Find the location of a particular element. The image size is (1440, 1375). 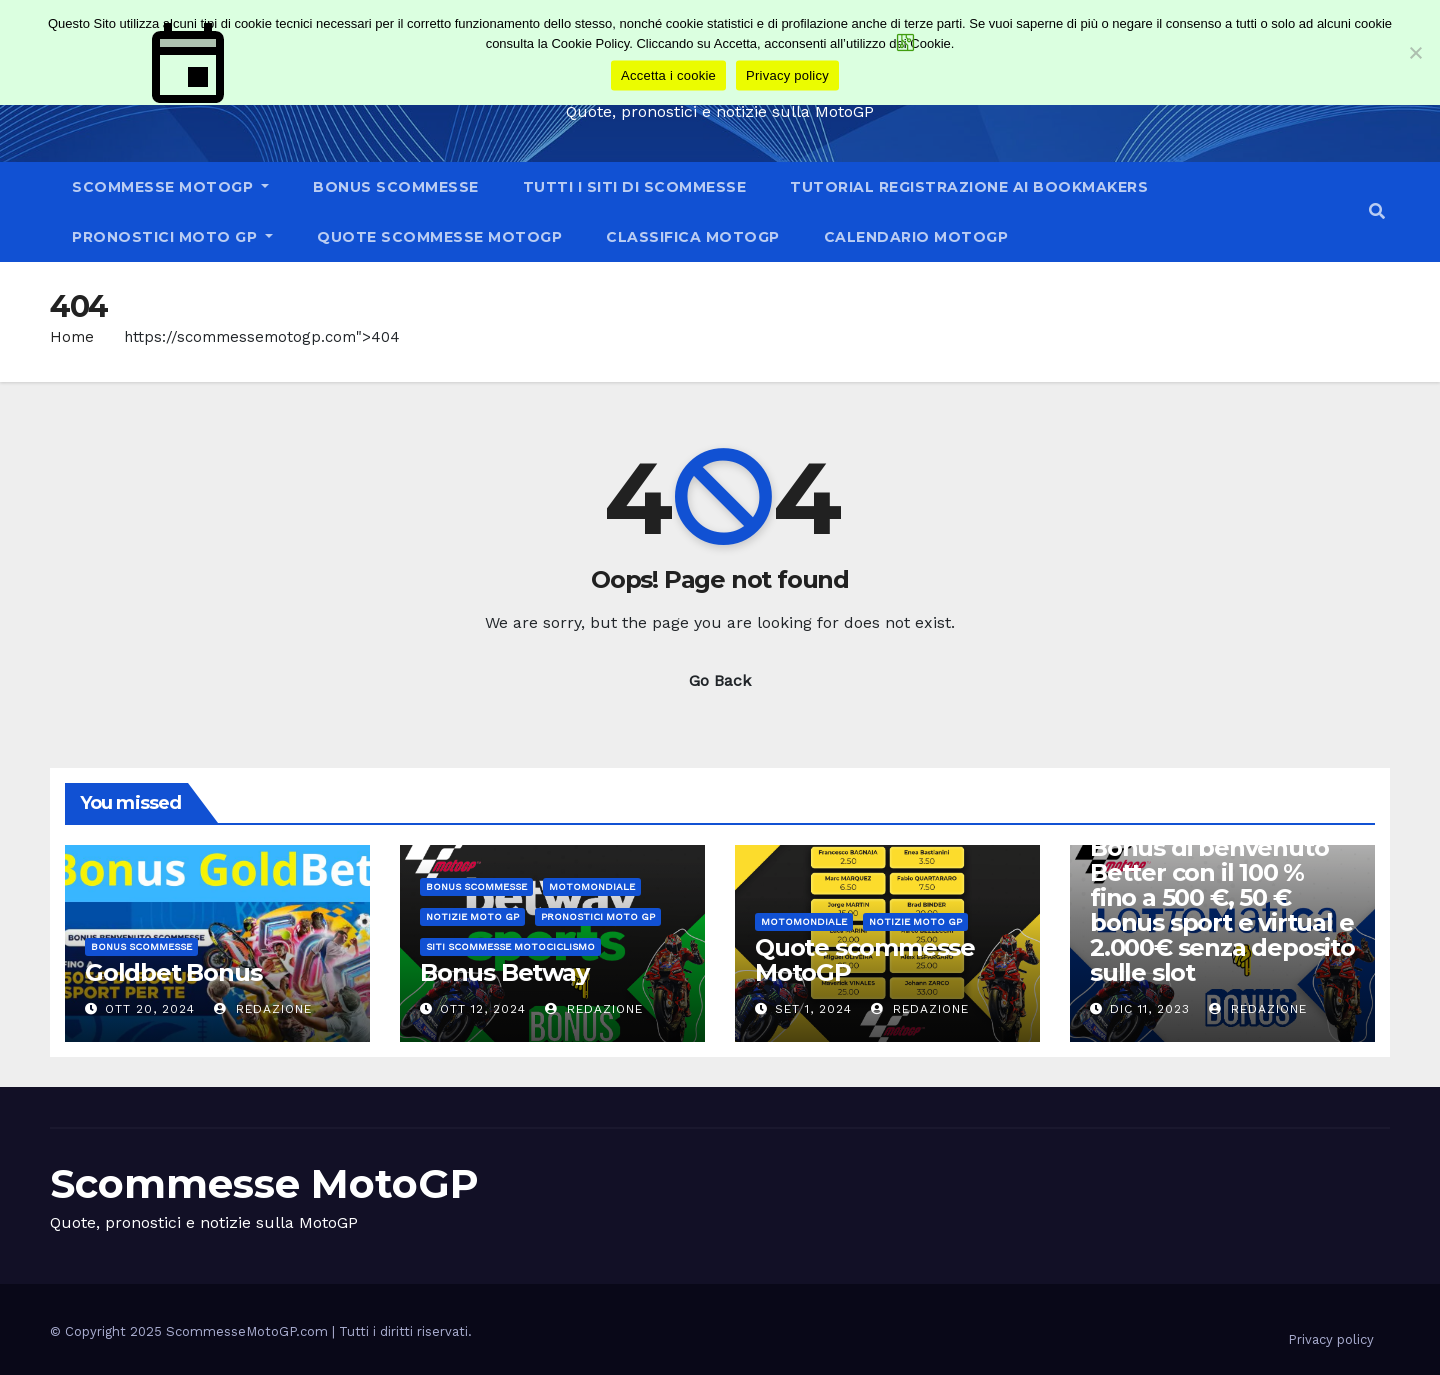

add an event to your calendar is located at coordinates (188, 67).